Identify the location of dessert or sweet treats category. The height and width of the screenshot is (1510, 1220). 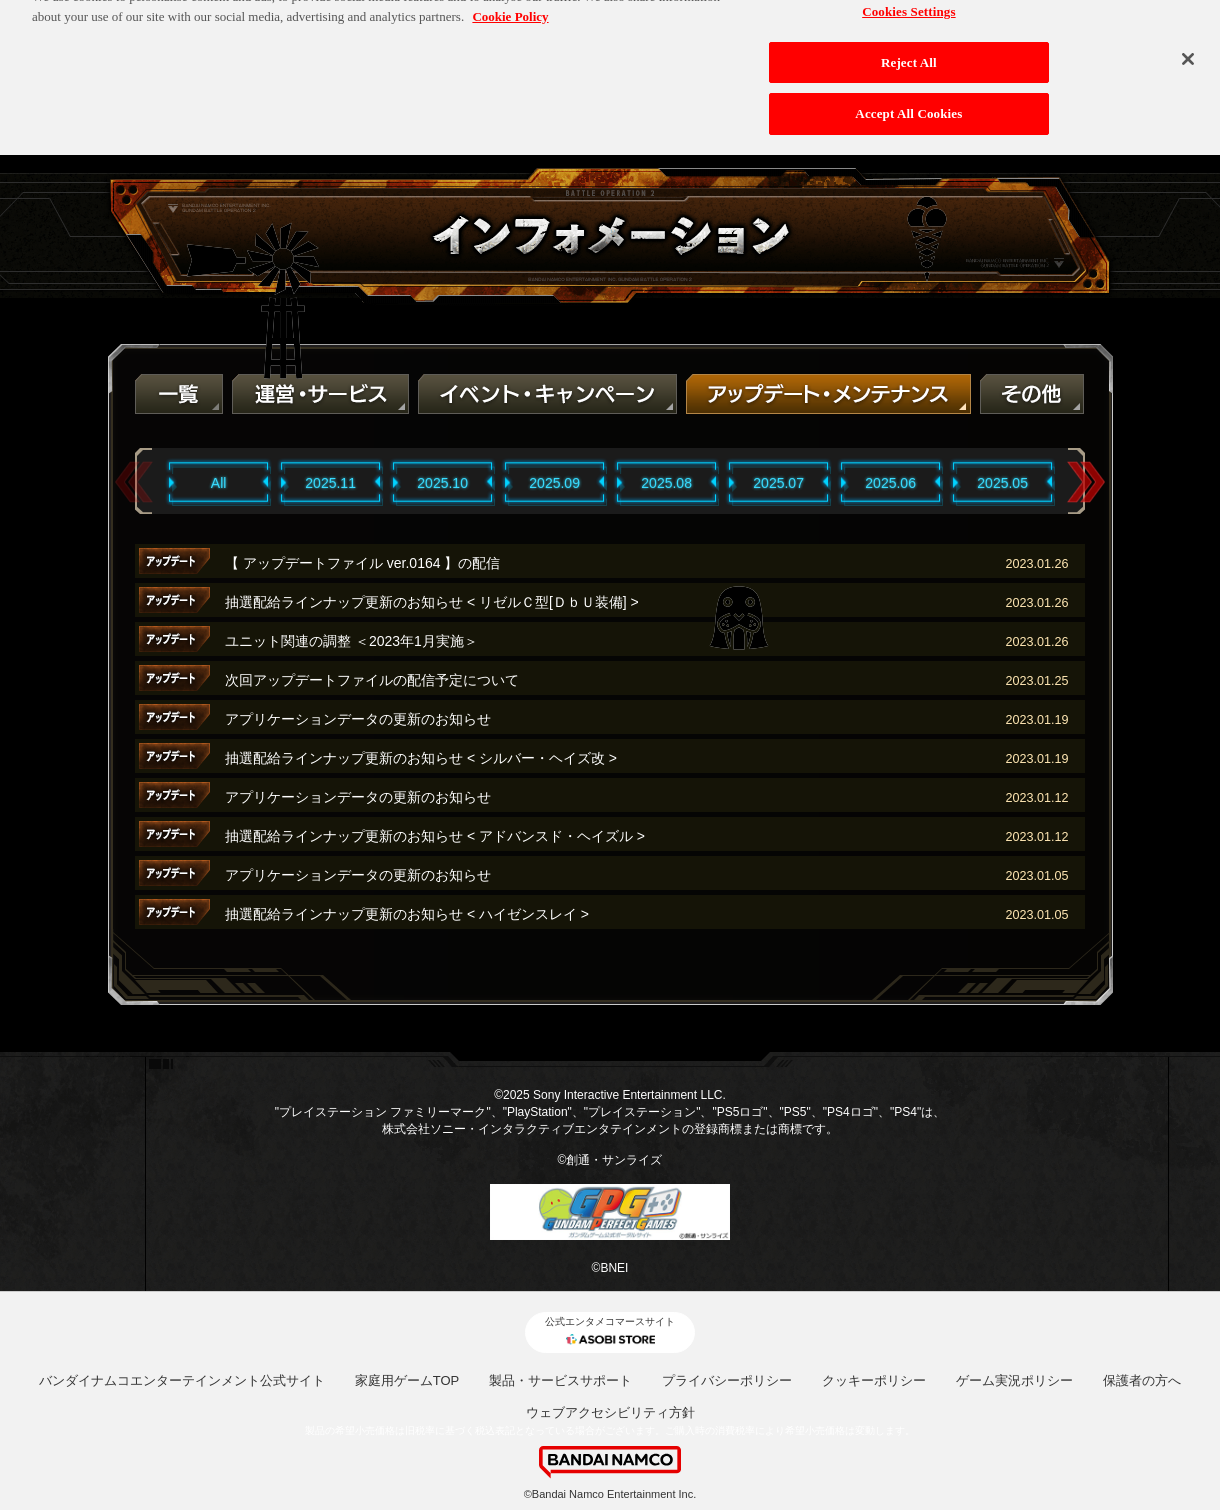
(927, 240).